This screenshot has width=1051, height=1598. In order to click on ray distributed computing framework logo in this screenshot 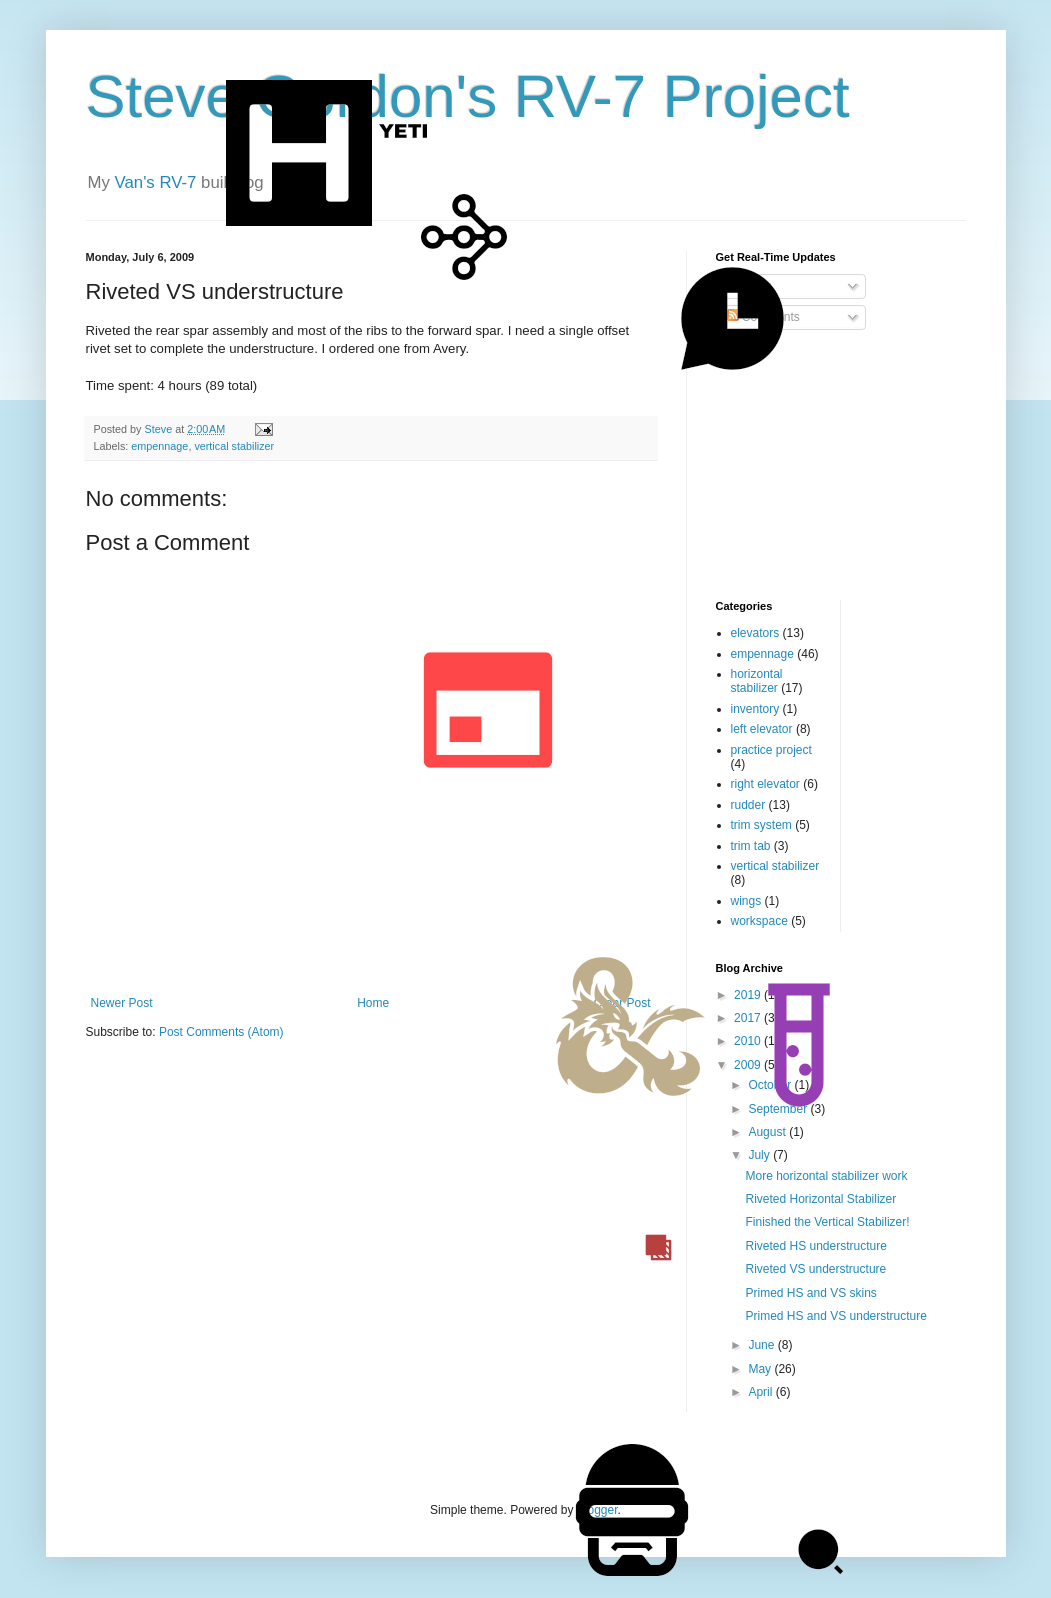, I will do `click(464, 237)`.